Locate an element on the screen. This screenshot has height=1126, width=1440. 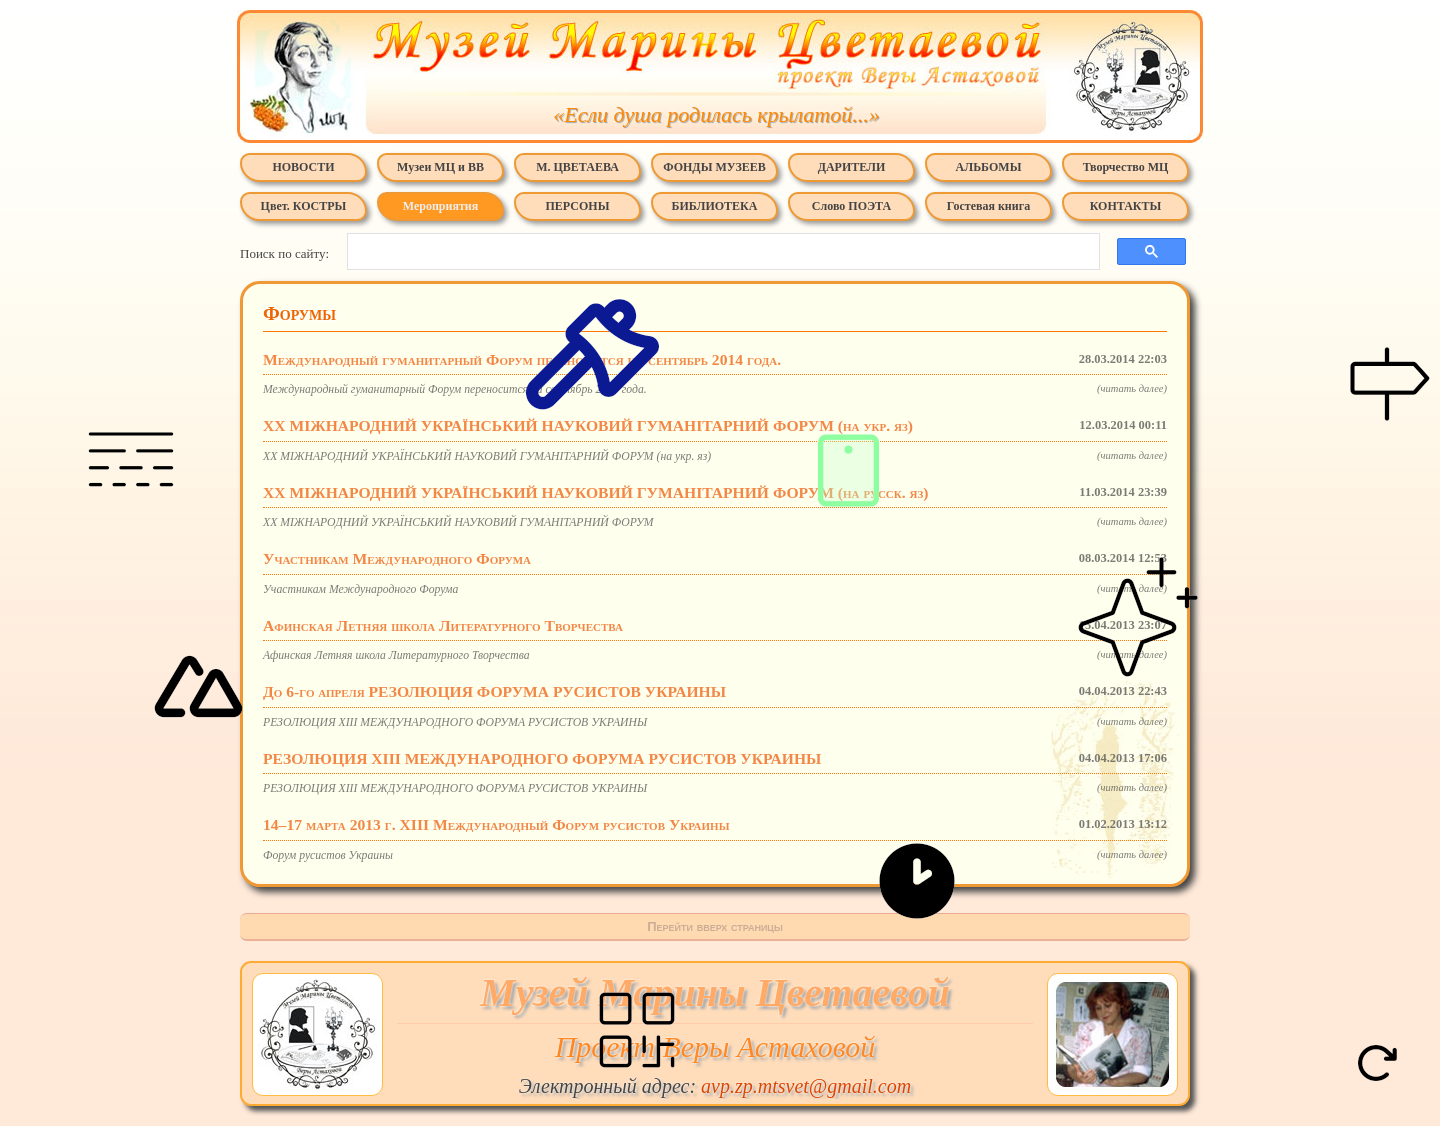
nuxt.js framework logo is located at coordinates (198, 686).